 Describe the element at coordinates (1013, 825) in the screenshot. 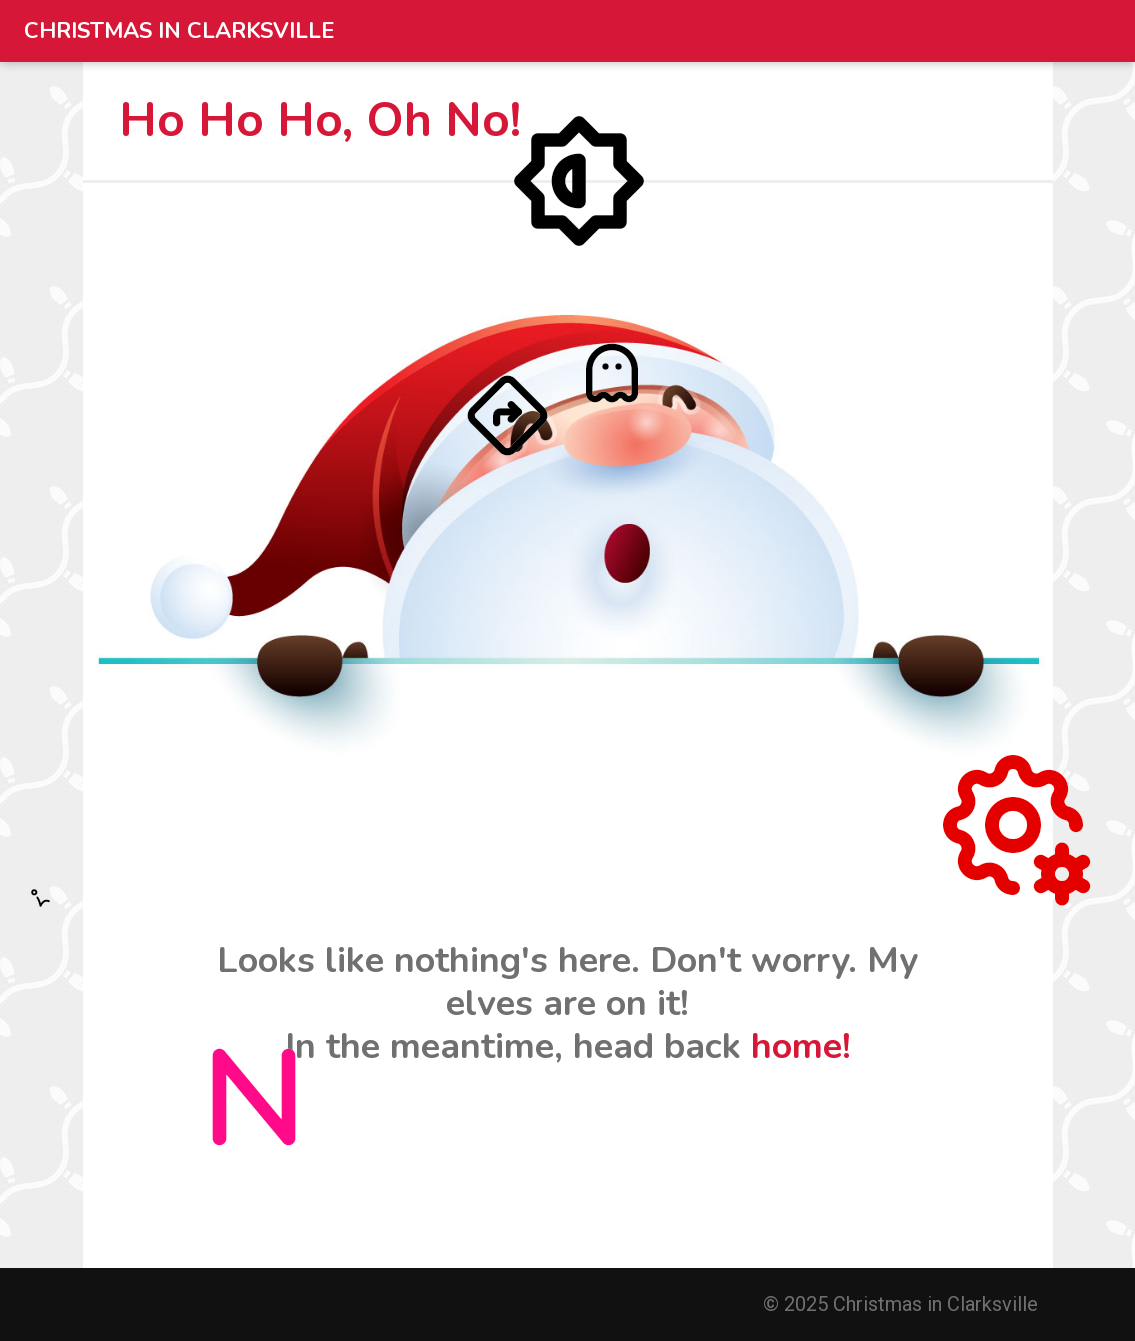

I see `access settings or preferences` at that location.